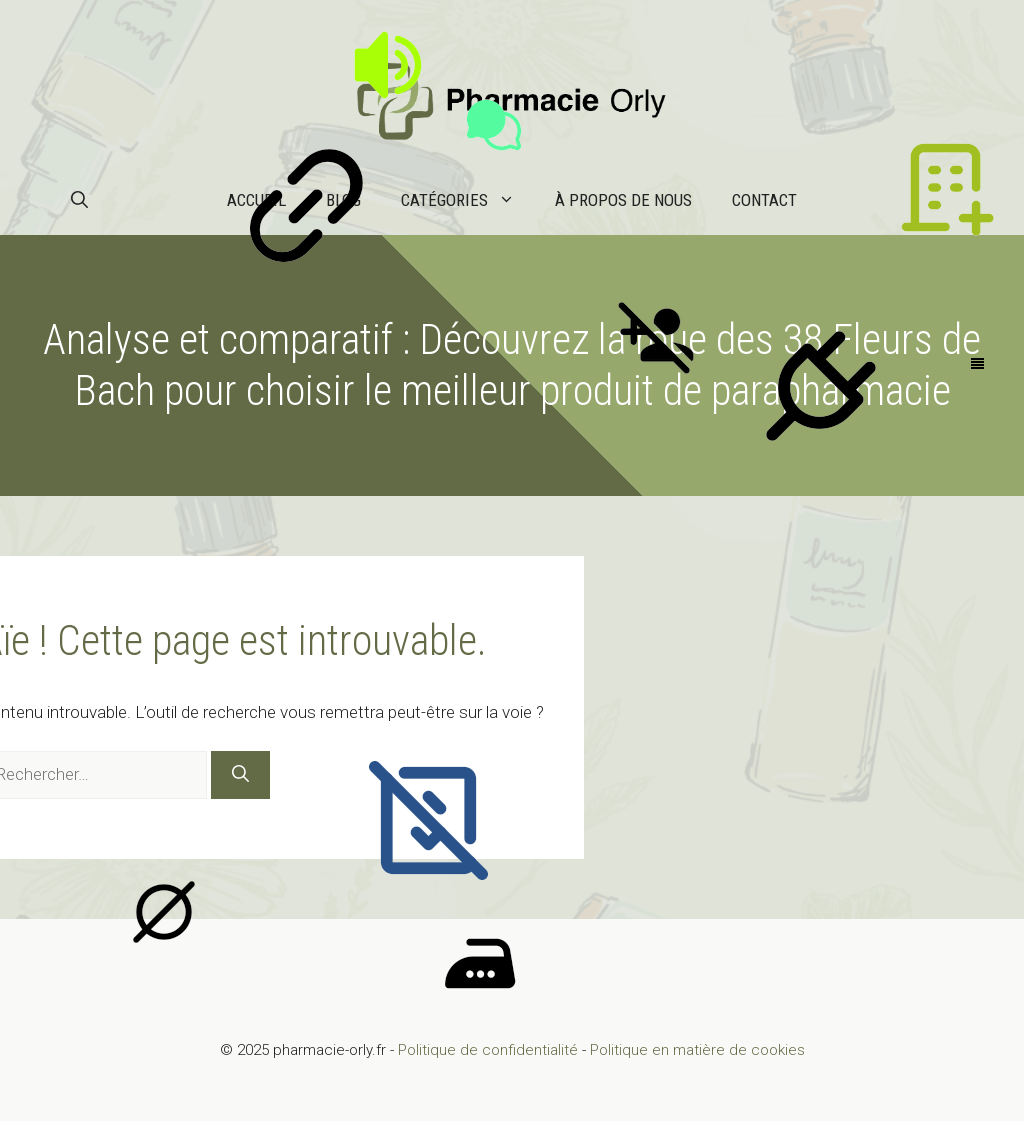 This screenshot has height=1121, width=1024. What do you see at coordinates (428, 820) in the screenshot?
I see `elevator unavailable or out of service` at bounding box center [428, 820].